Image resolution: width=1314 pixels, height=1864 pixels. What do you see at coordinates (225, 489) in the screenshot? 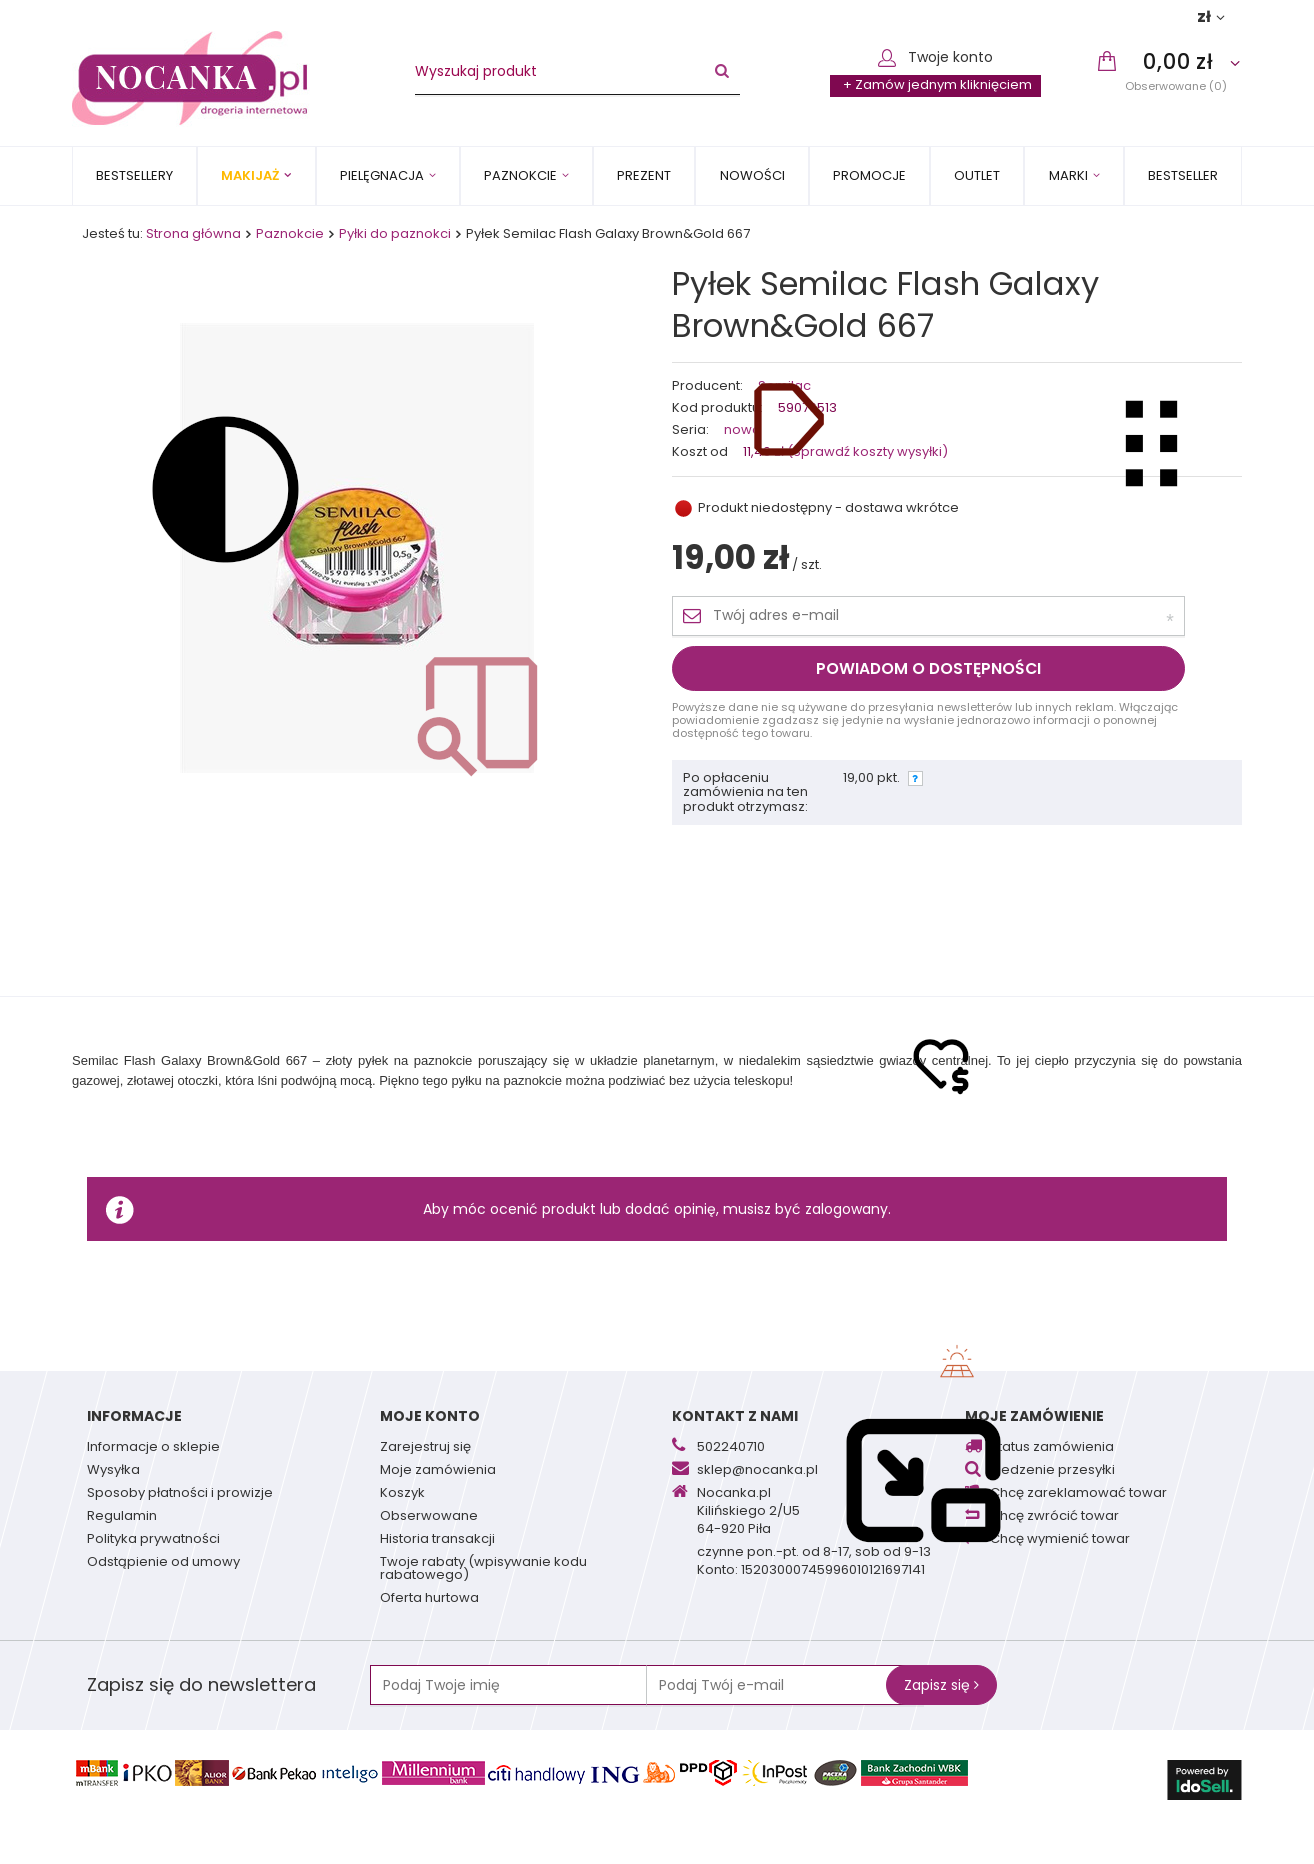
I see `toggle between light and dark theme` at bounding box center [225, 489].